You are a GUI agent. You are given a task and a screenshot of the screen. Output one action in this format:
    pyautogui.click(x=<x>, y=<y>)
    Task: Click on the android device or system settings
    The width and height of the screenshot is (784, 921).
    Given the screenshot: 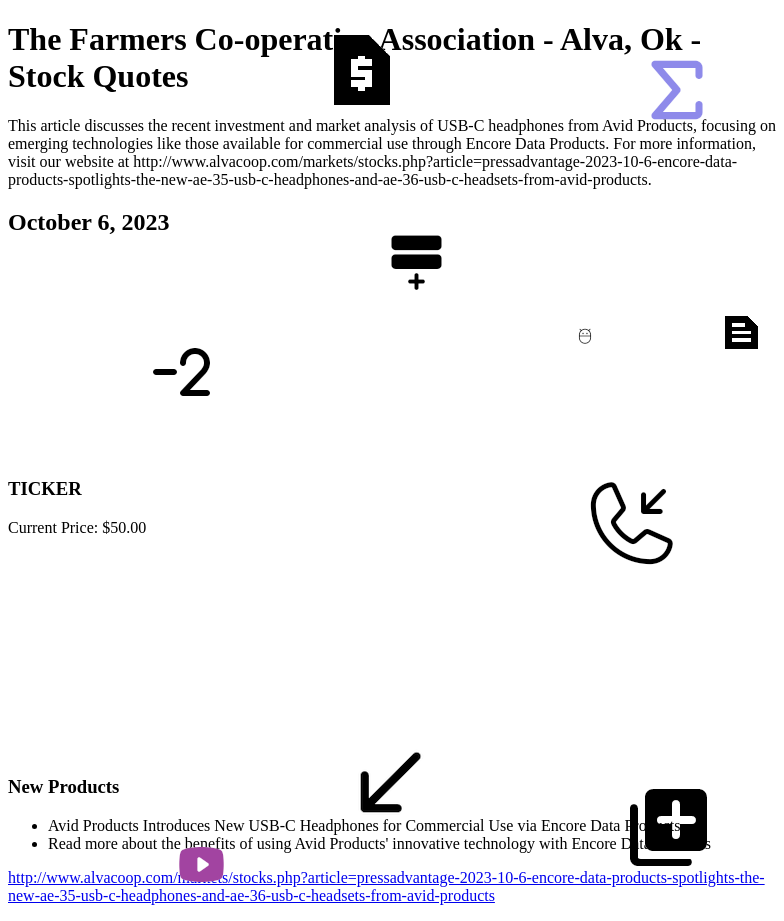 What is the action you would take?
    pyautogui.click(x=585, y=336)
    